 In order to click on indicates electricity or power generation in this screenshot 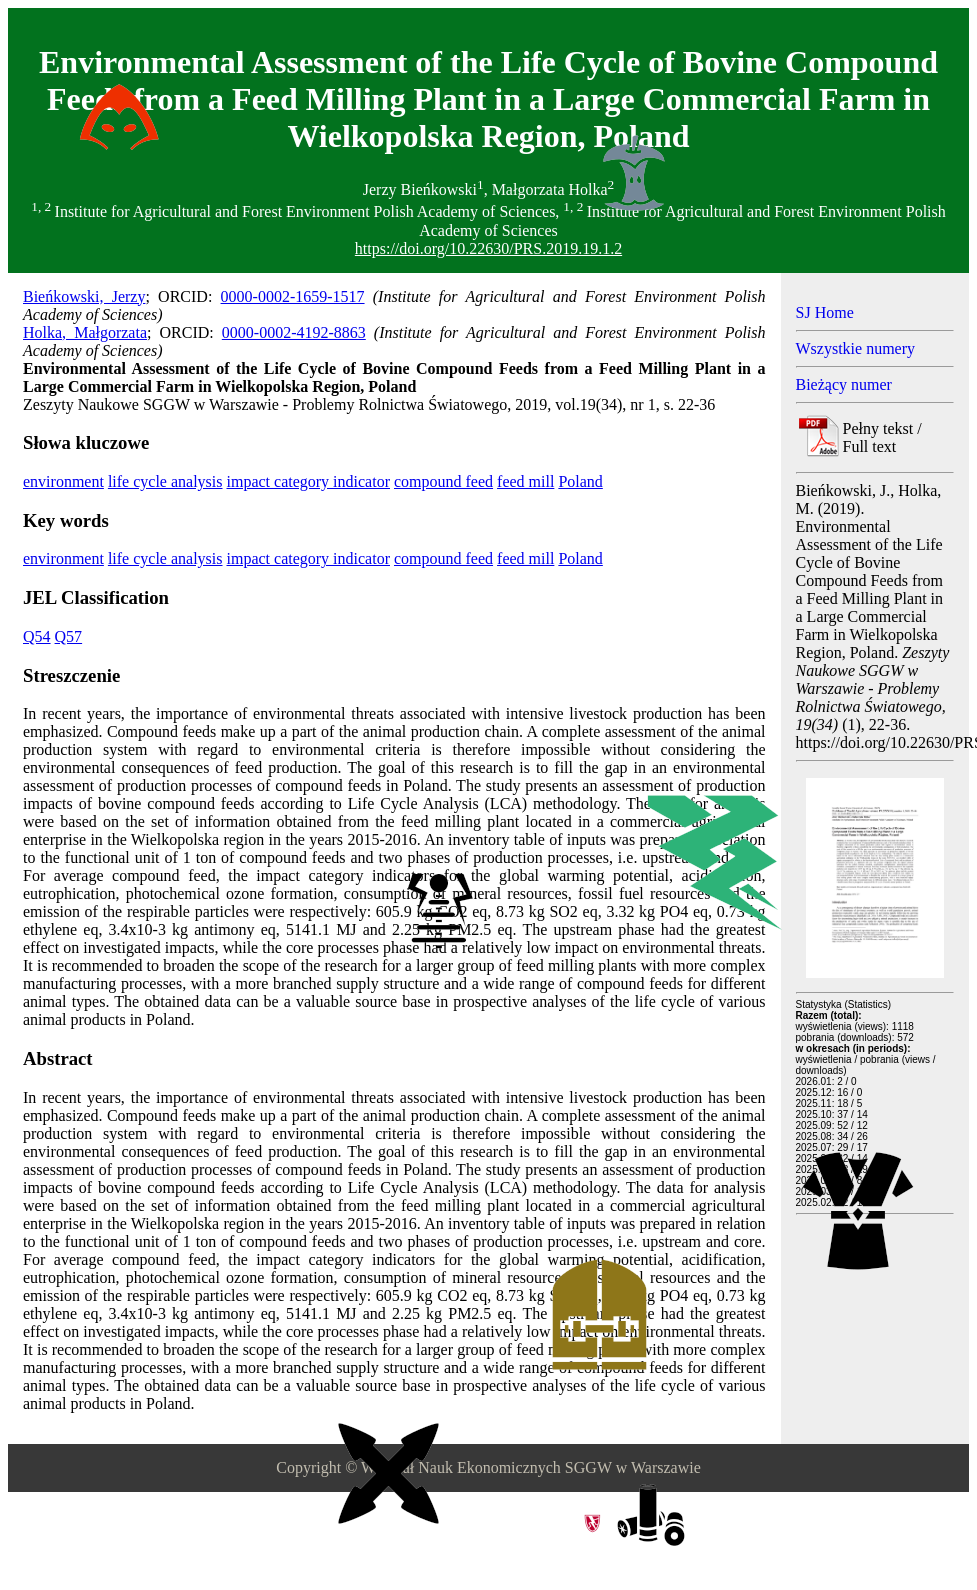, I will do `click(439, 911)`.